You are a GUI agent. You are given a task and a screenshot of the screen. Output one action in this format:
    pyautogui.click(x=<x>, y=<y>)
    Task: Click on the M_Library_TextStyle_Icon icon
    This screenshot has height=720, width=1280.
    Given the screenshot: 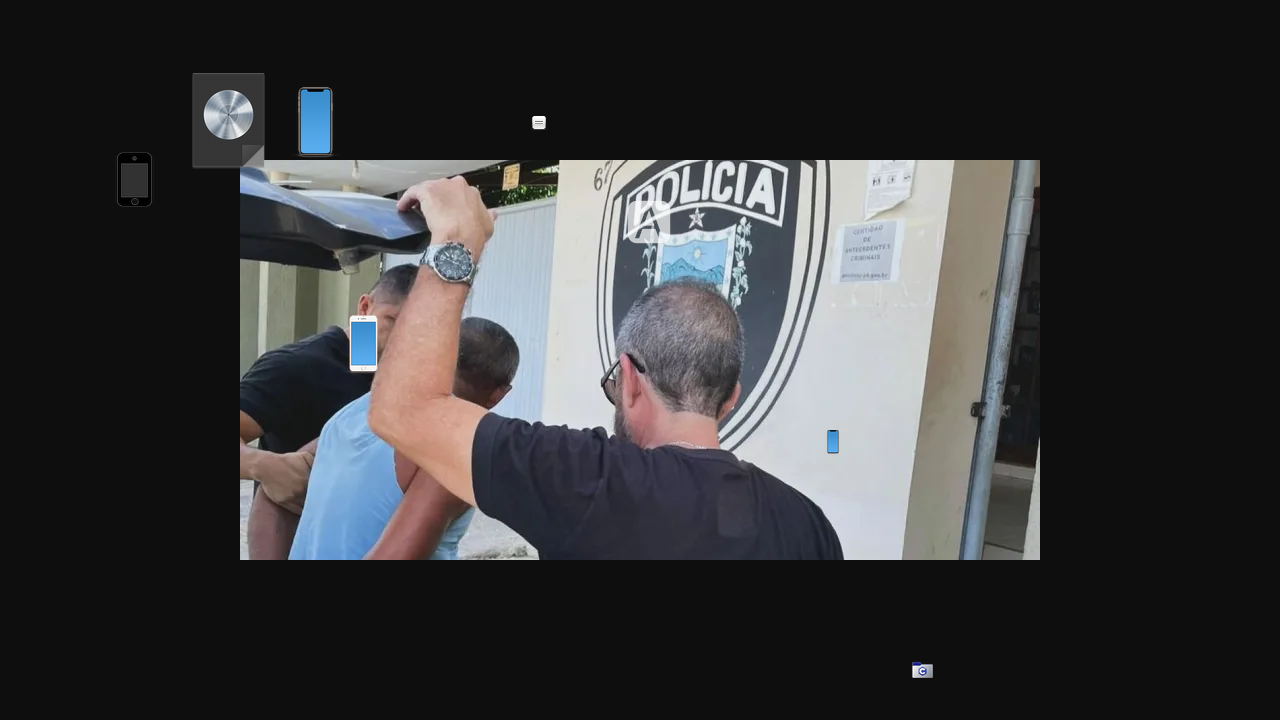 What is the action you would take?
    pyautogui.click(x=649, y=222)
    